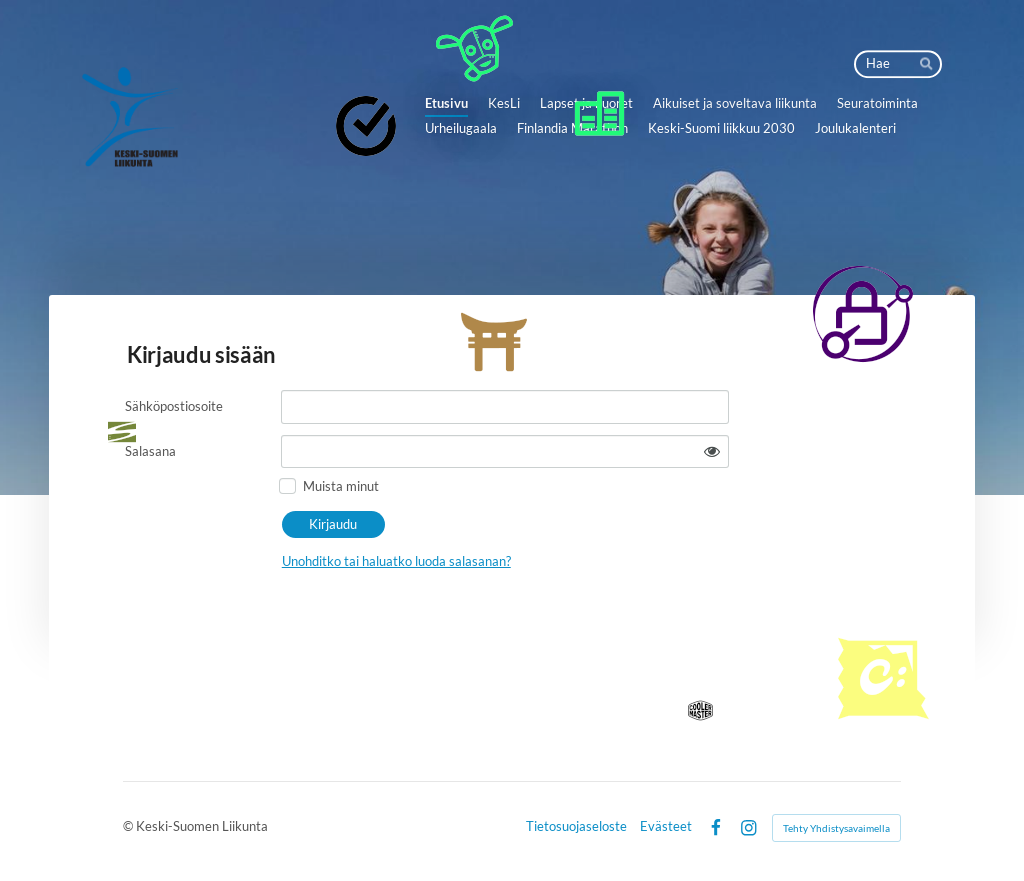  What do you see at coordinates (863, 314) in the screenshot?
I see `caddy web server logo` at bounding box center [863, 314].